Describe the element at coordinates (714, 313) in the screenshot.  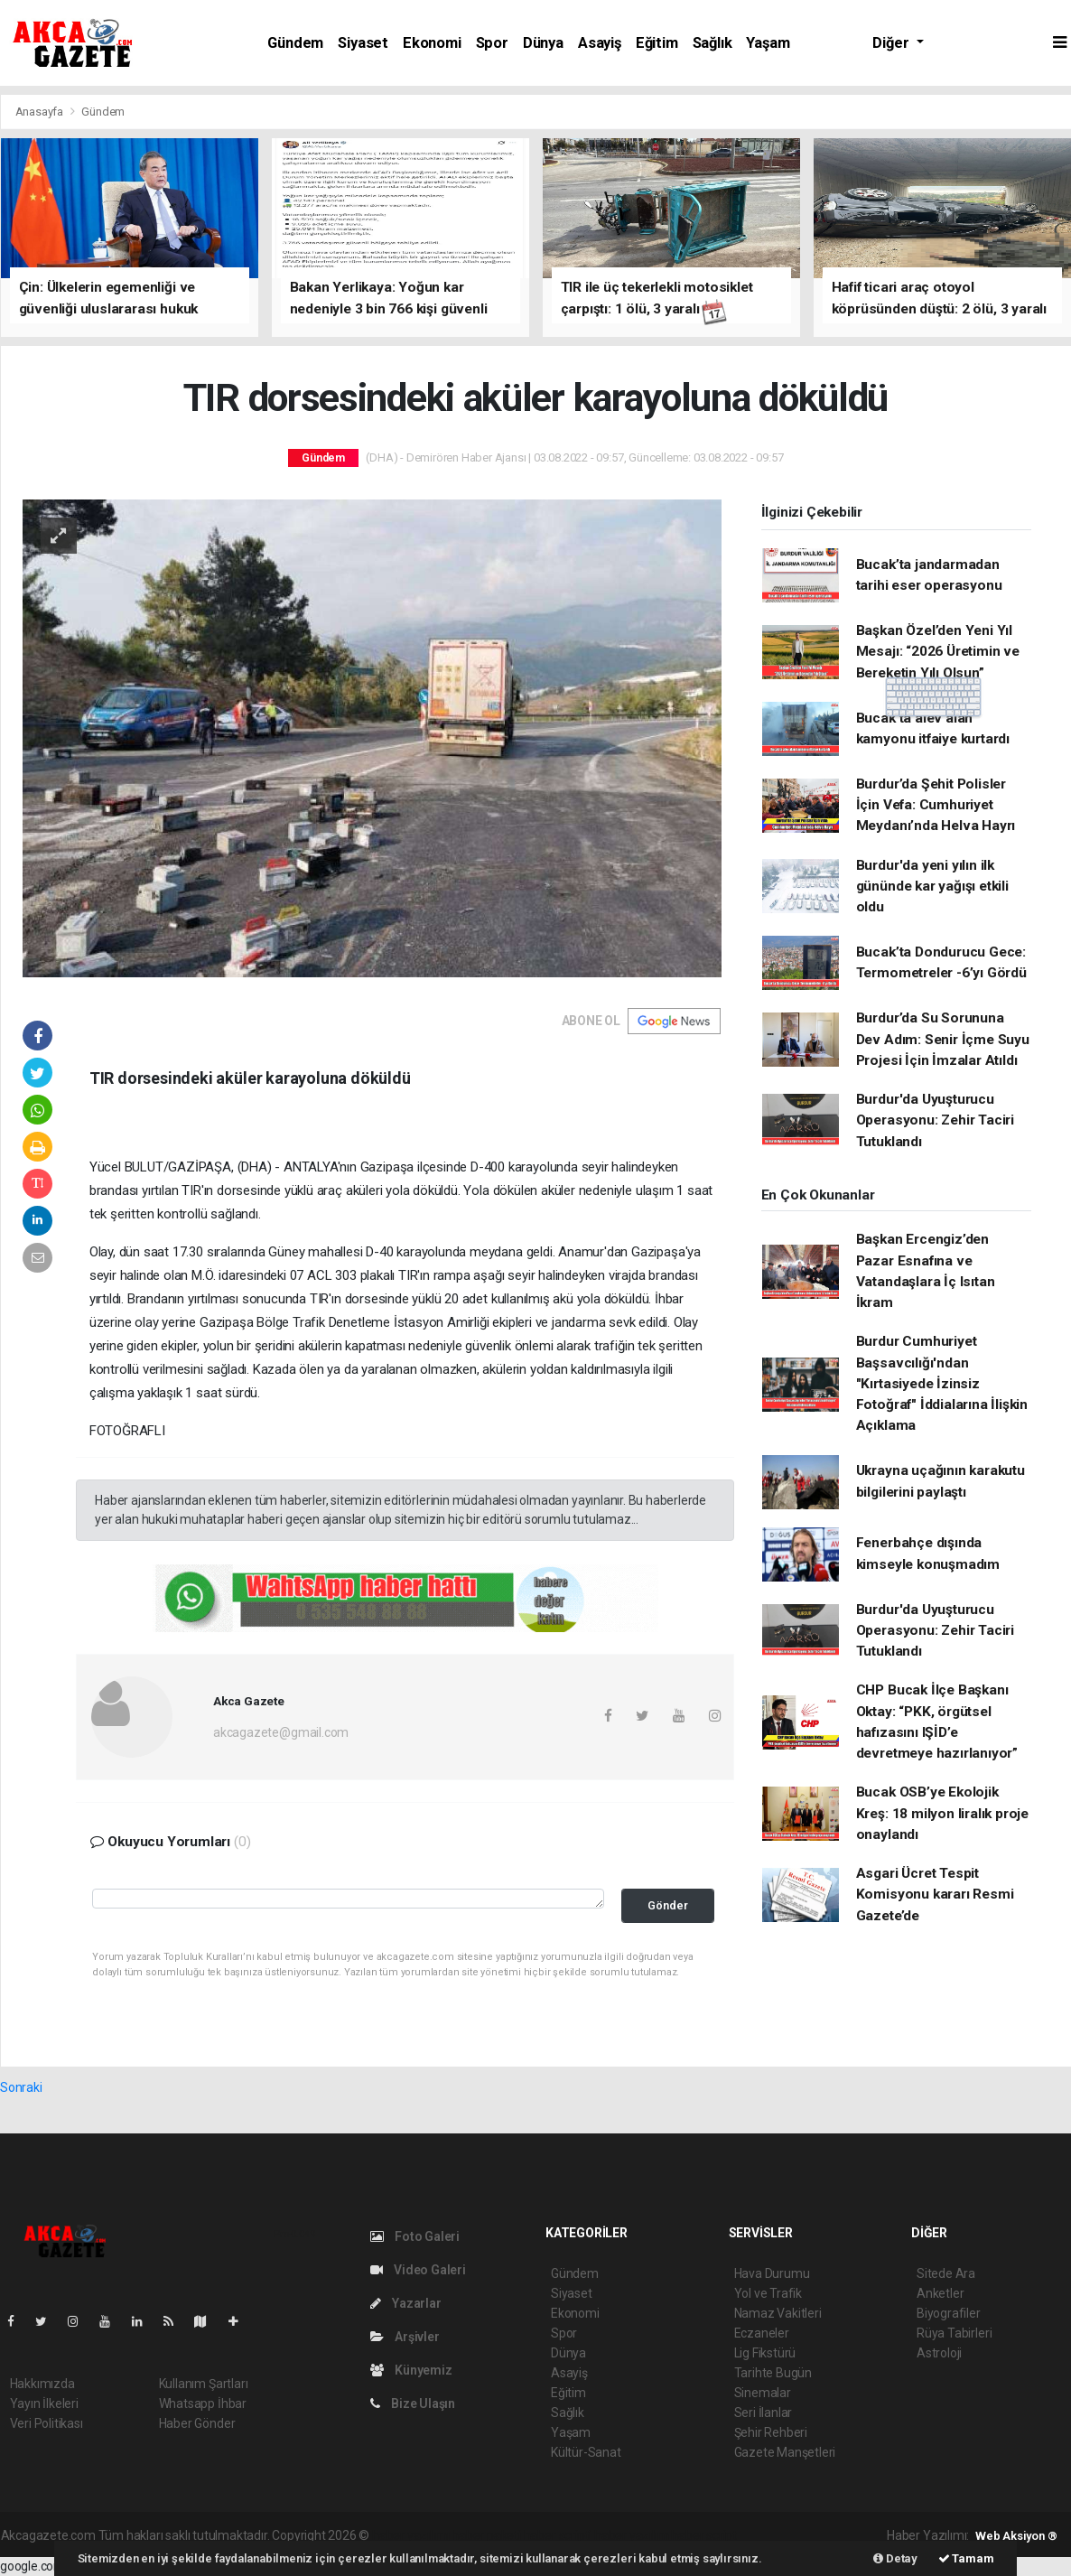
I see `access calendar preferences or settings` at that location.